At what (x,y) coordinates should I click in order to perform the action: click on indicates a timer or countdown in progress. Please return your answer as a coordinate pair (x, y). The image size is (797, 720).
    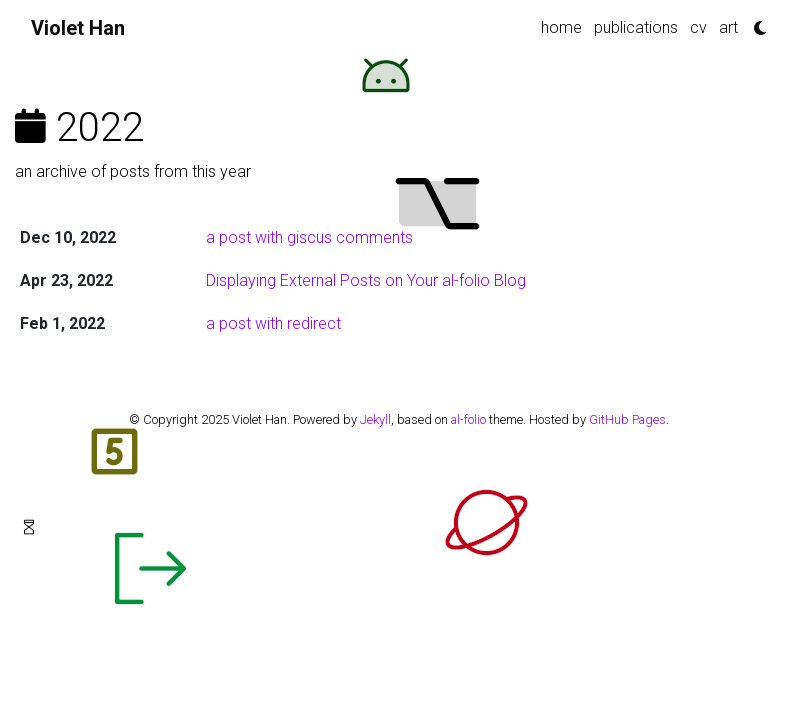
    Looking at the image, I should click on (29, 527).